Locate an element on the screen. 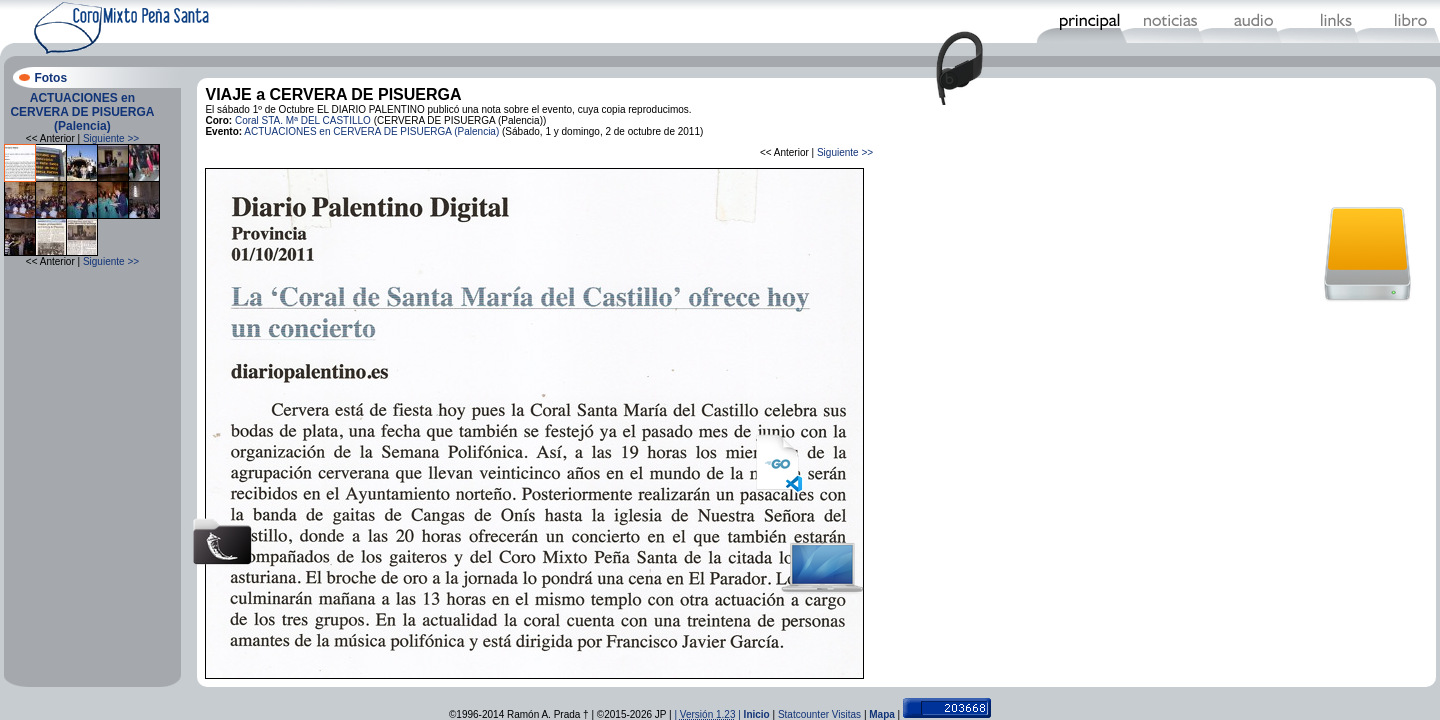  open folder containing lab or experiment files is located at coordinates (222, 543).